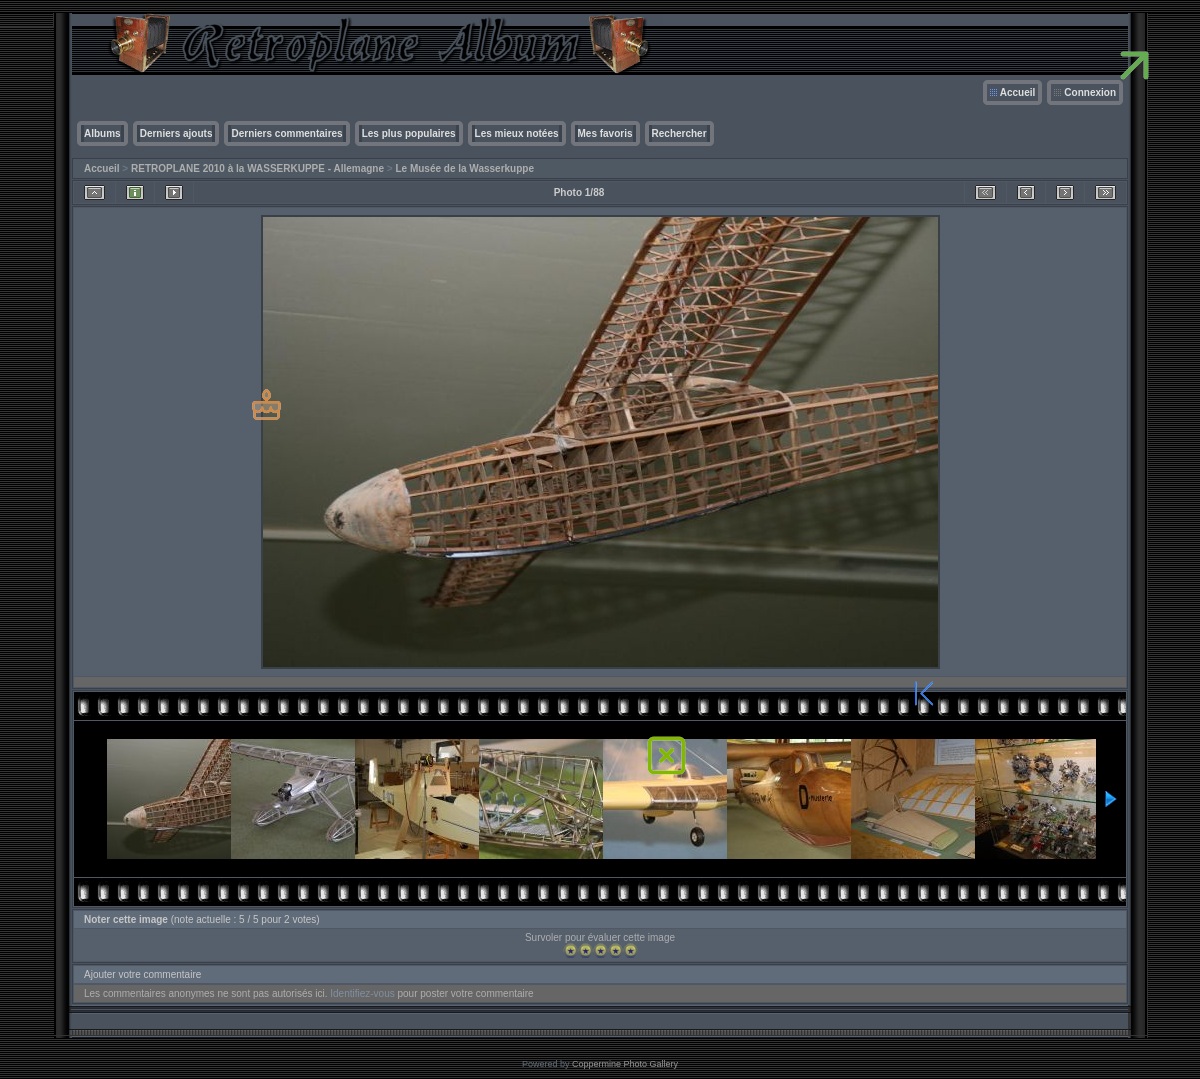  What do you see at coordinates (666, 755) in the screenshot?
I see `close or dismiss a dialog box` at bounding box center [666, 755].